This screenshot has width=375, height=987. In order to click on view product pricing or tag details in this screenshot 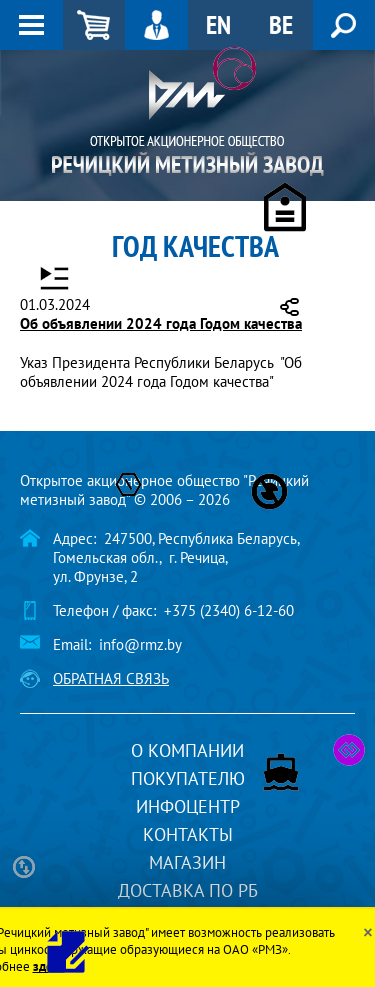, I will do `click(285, 208)`.